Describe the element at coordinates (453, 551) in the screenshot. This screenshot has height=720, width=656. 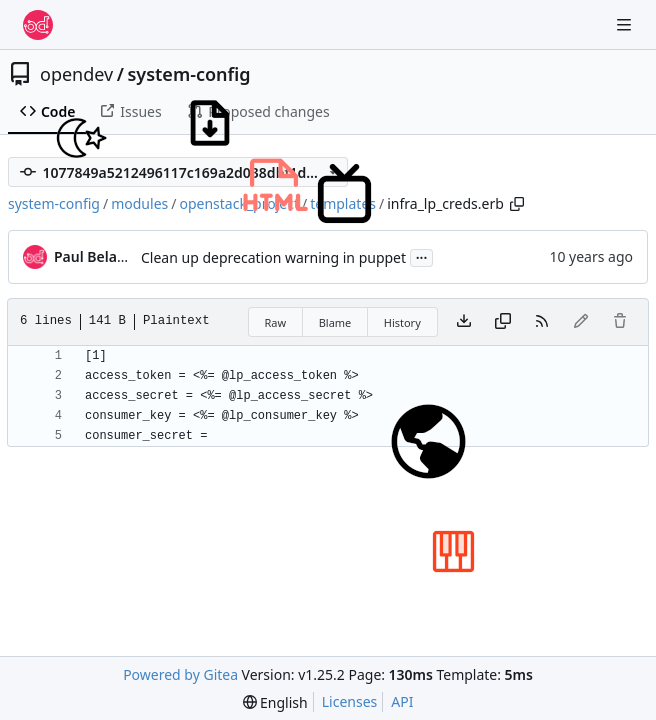
I see `open music or piano app` at that location.